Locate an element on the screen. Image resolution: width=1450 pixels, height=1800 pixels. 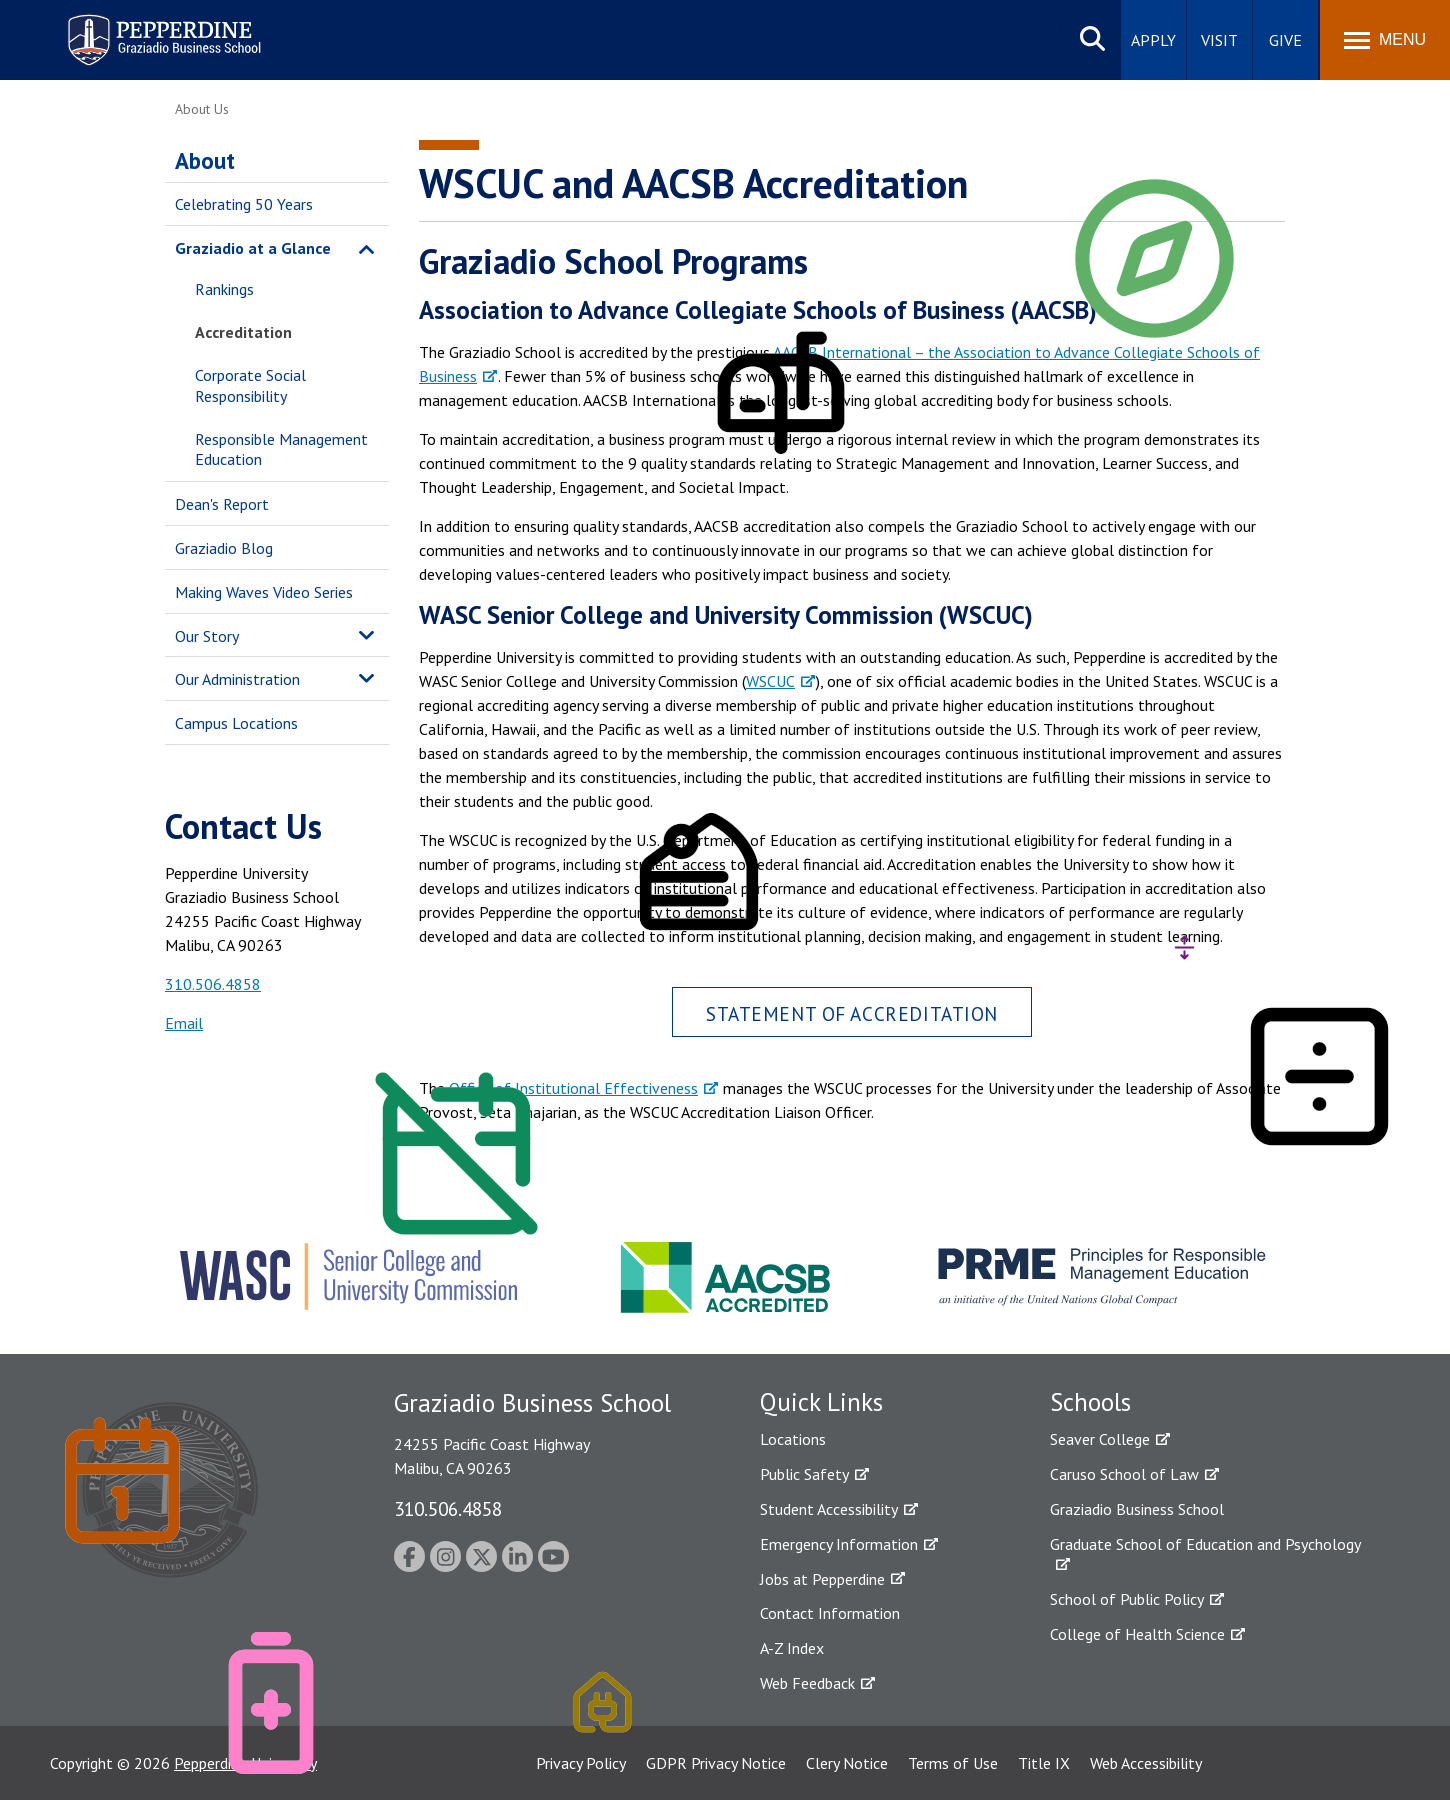
disable calendar or scheduling feature is located at coordinates (456, 1153).